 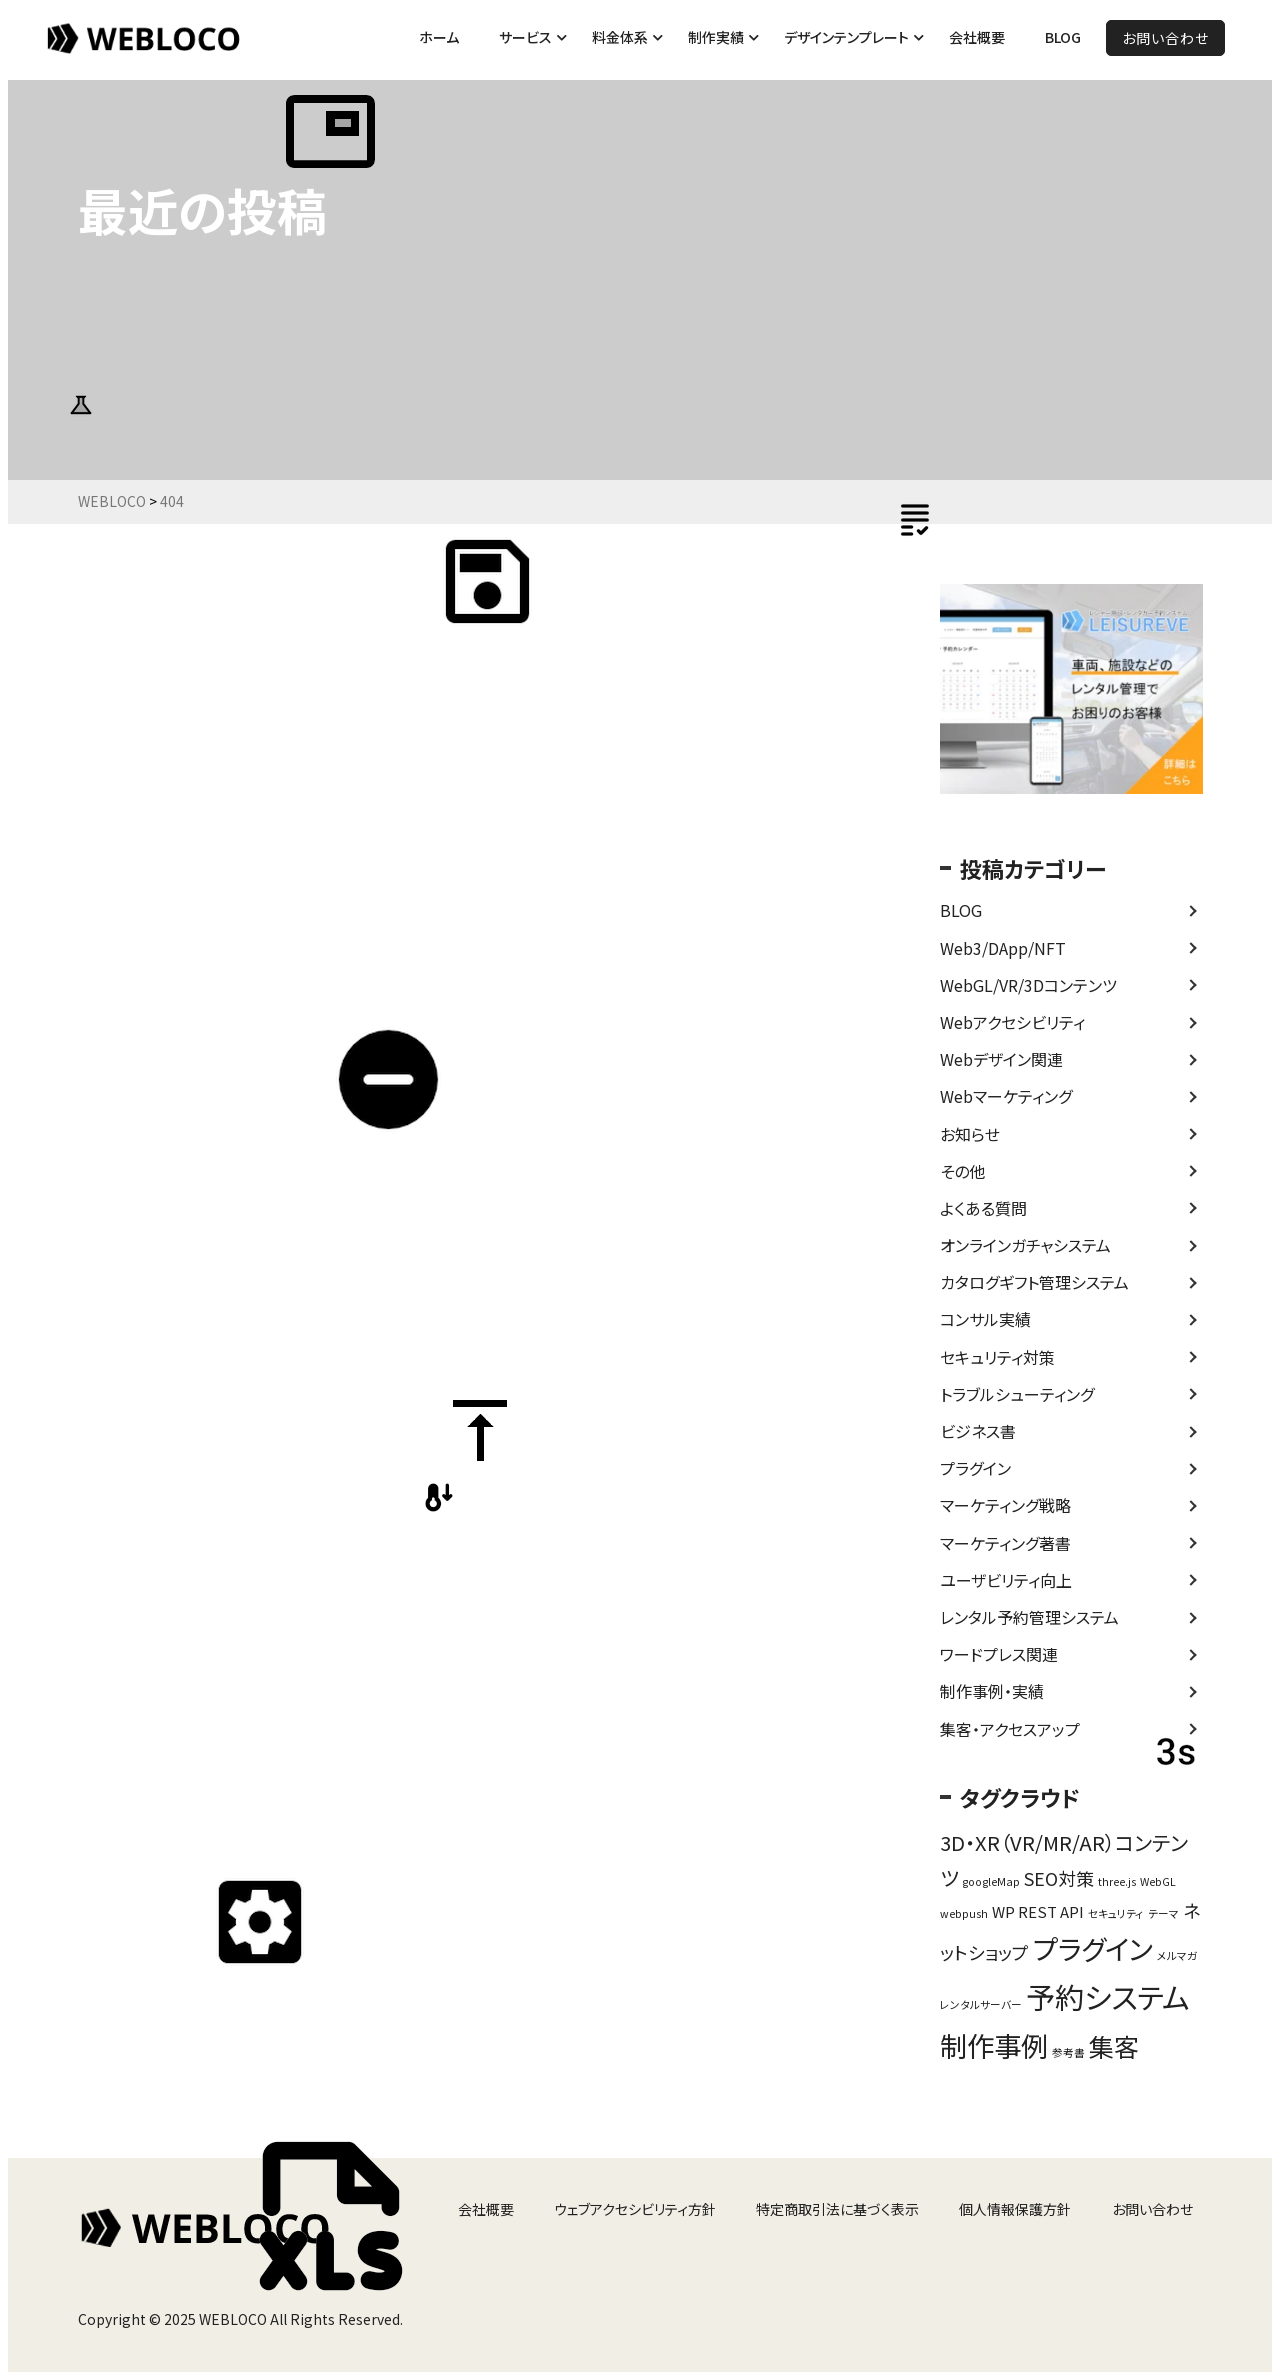 I want to click on enable picture-in-picture mode, so click(x=330, y=131).